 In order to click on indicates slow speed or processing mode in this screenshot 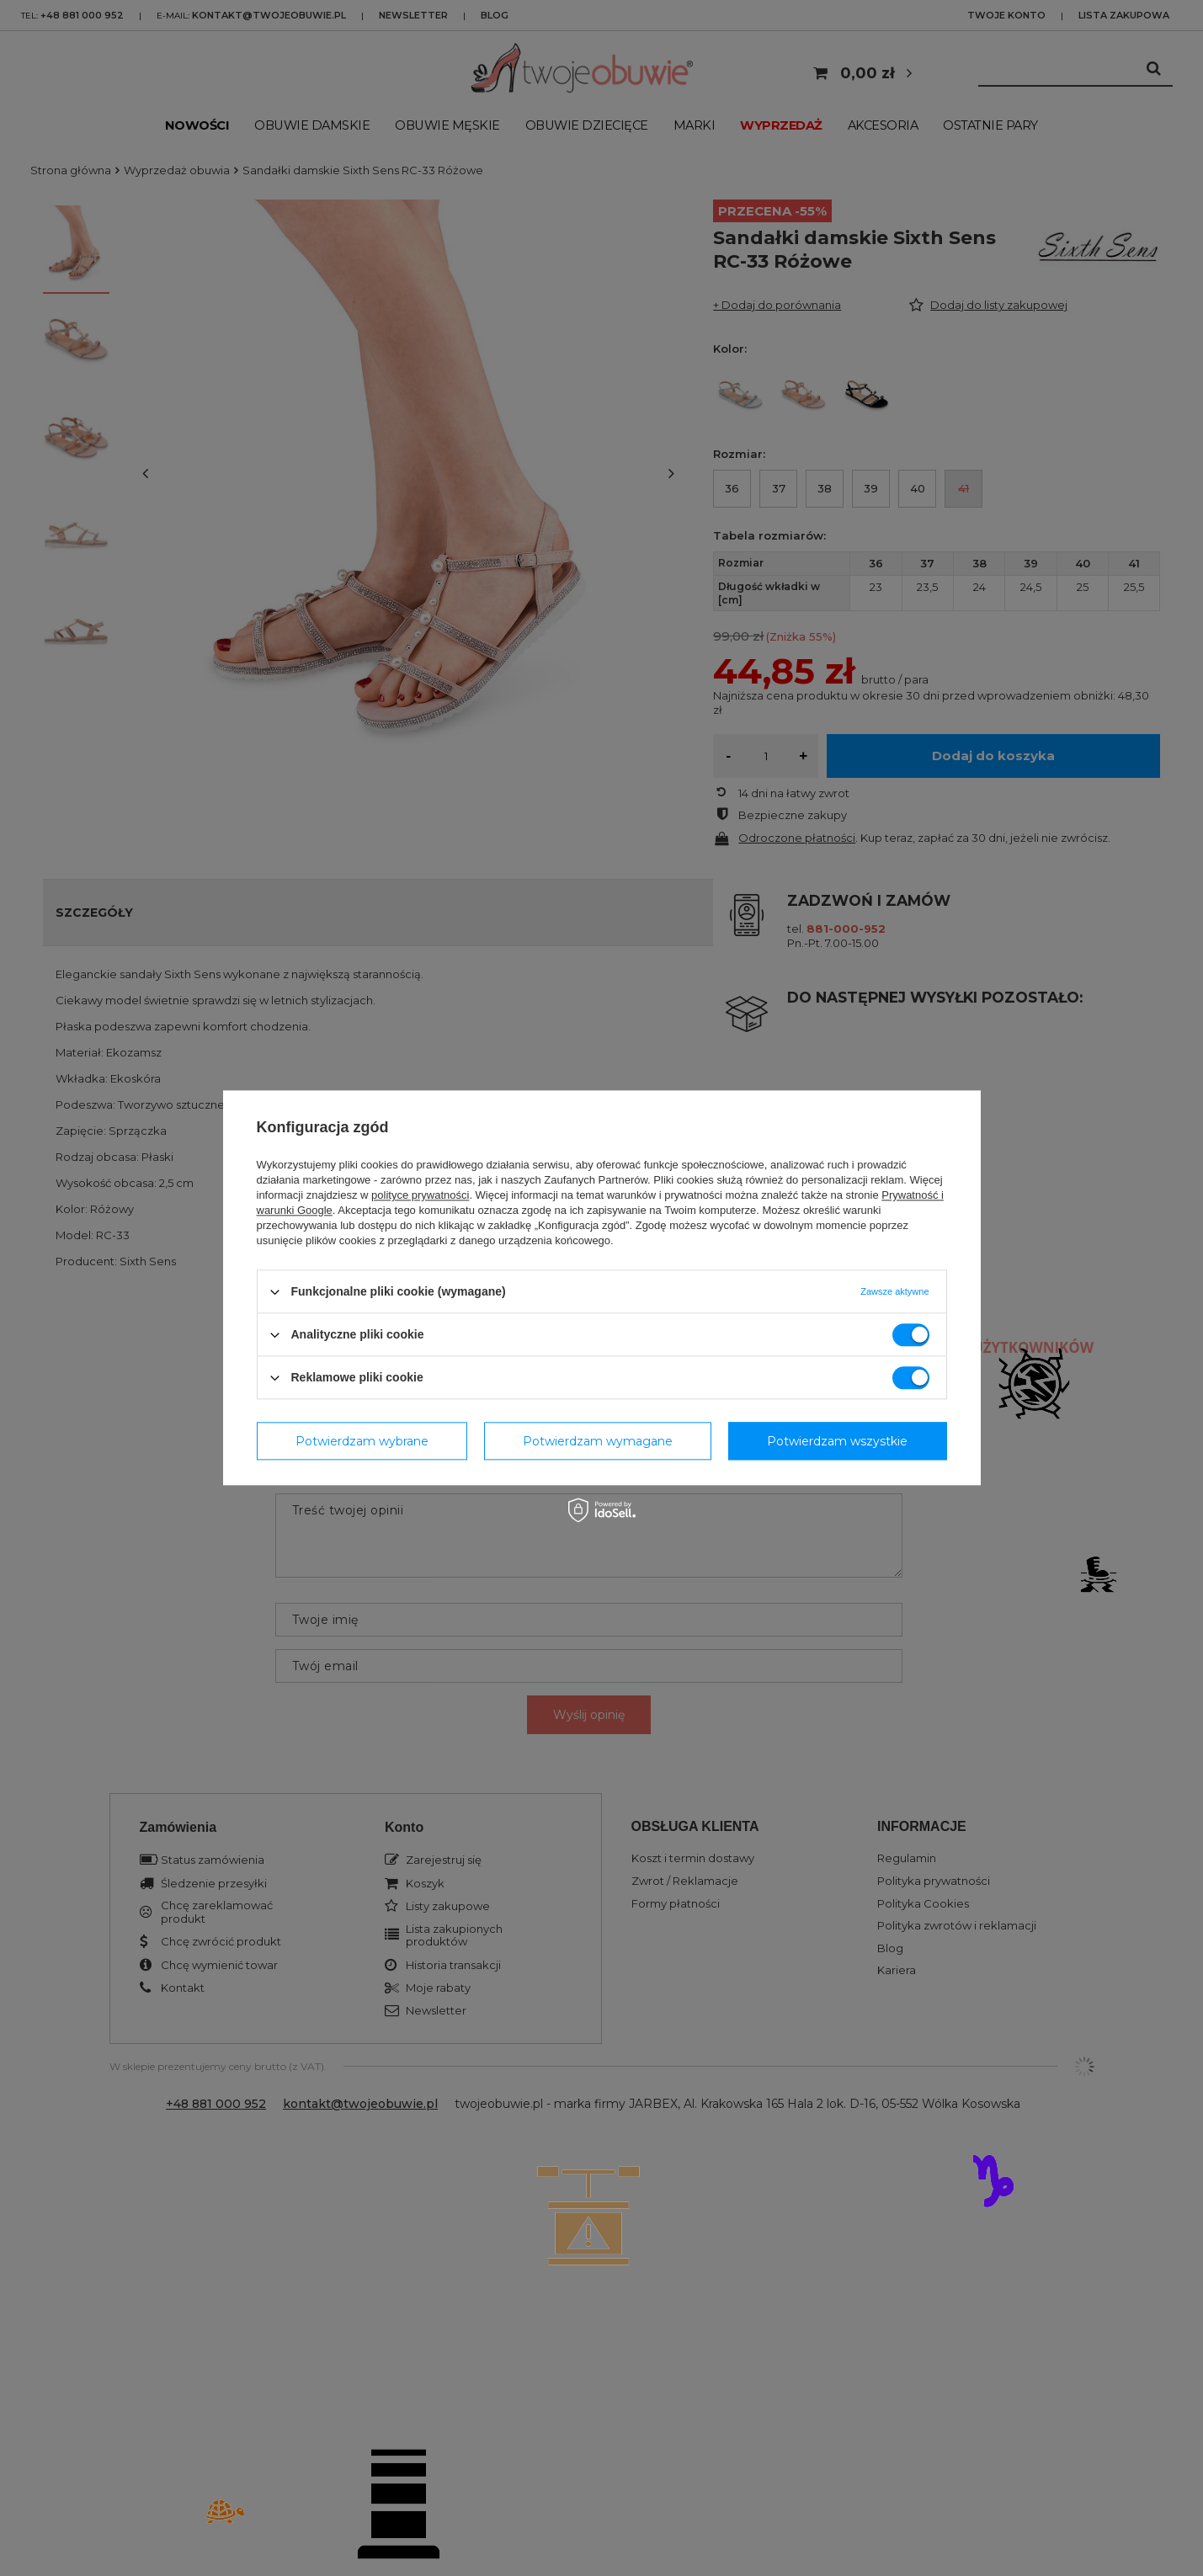, I will do `click(225, 2511)`.